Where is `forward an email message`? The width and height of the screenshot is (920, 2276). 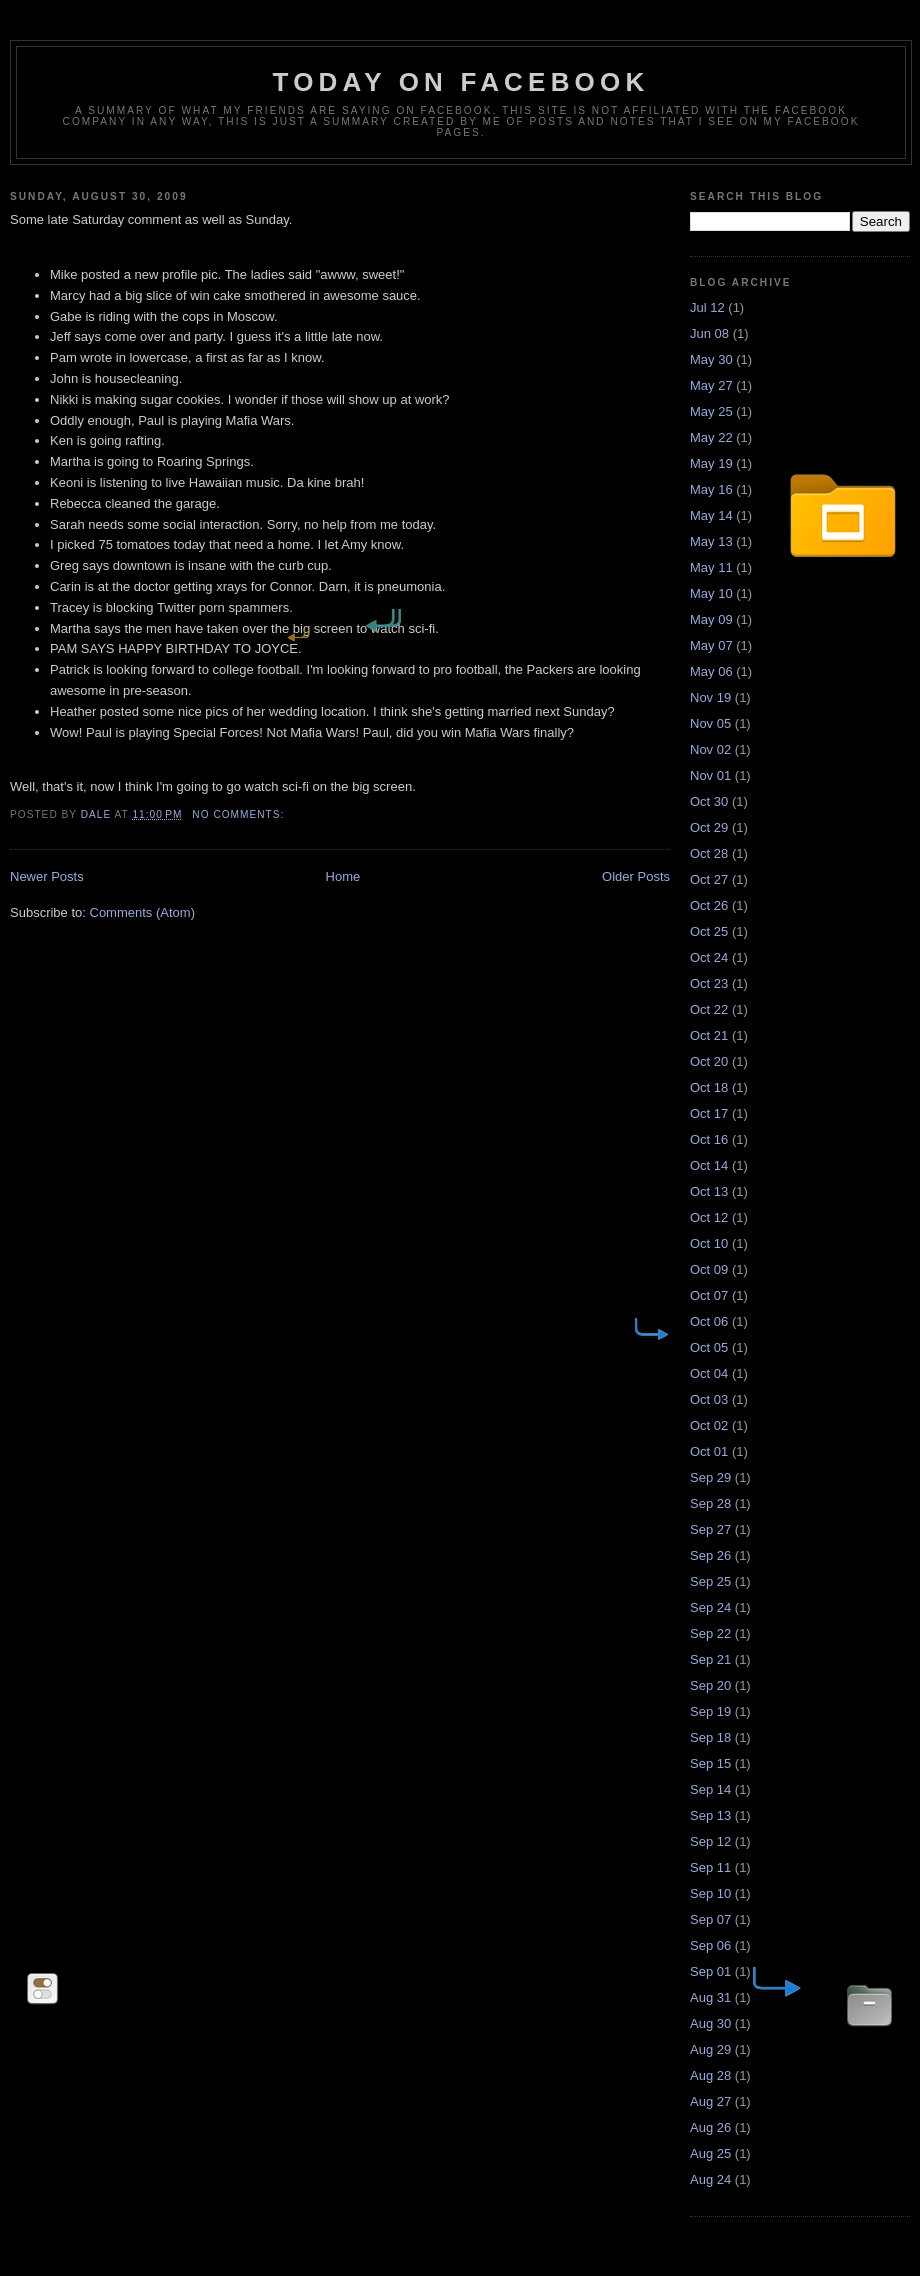 forward an email message is located at coordinates (777, 1981).